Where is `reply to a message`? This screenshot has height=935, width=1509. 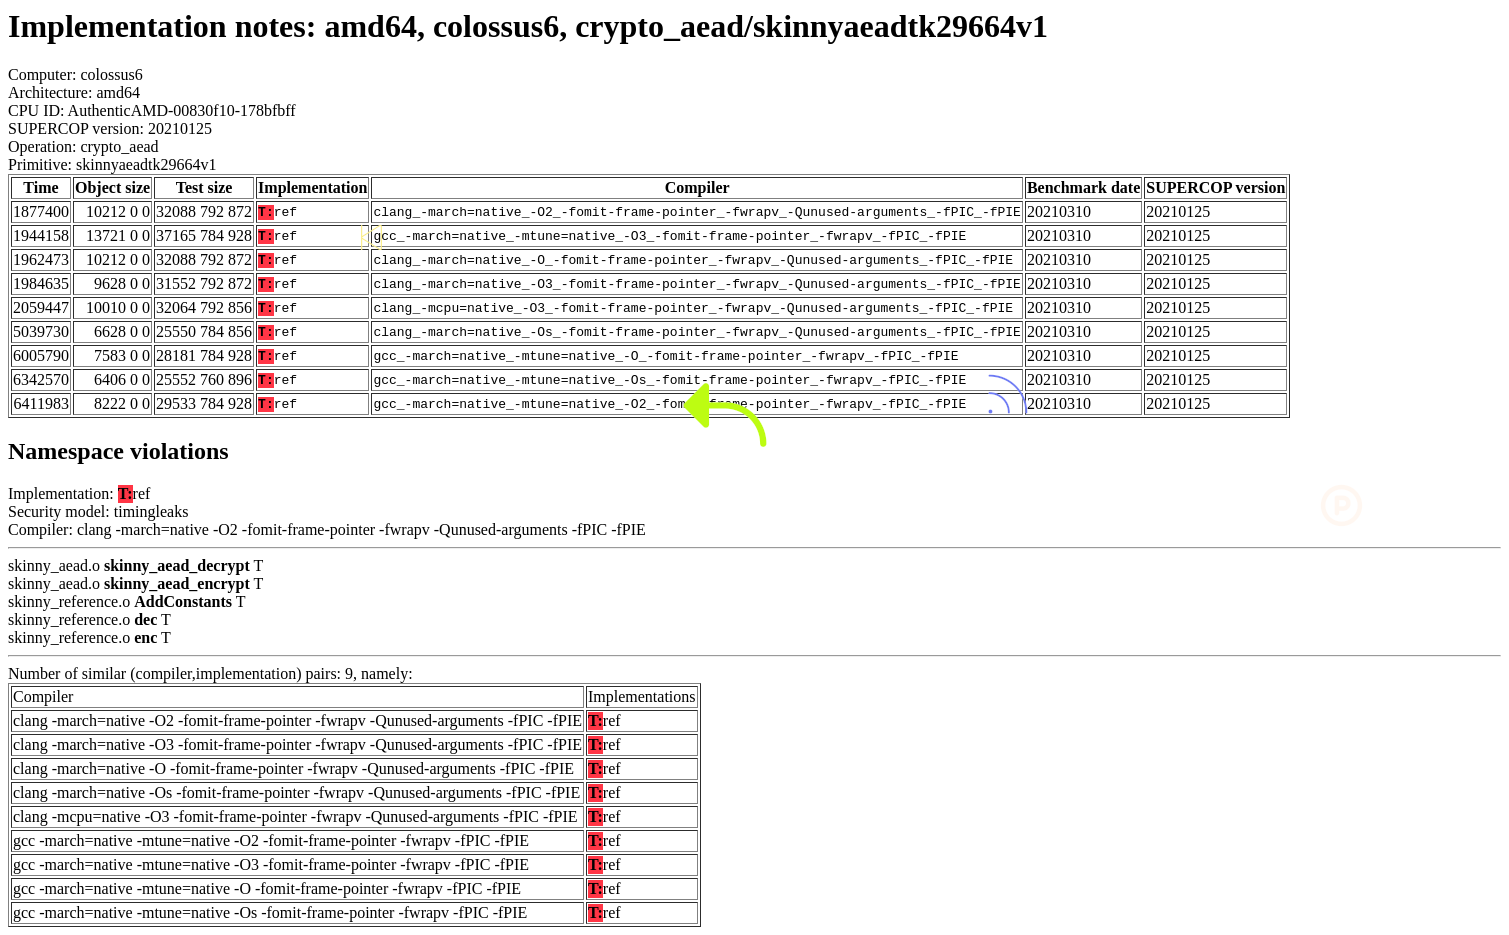
reply to a message is located at coordinates (725, 415).